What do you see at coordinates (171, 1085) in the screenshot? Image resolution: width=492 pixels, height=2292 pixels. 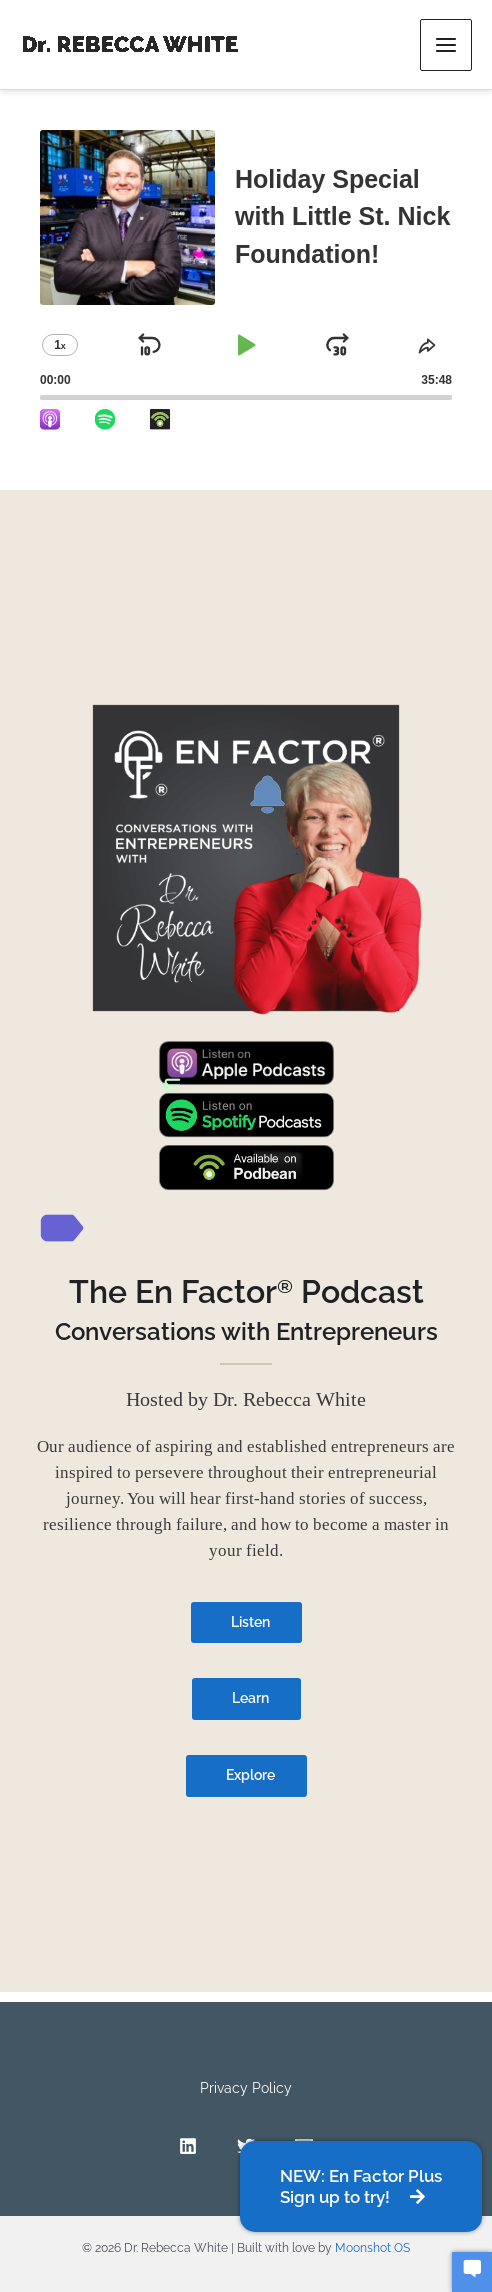 I see `adjust text alignment settings` at bounding box center [171, 1085].